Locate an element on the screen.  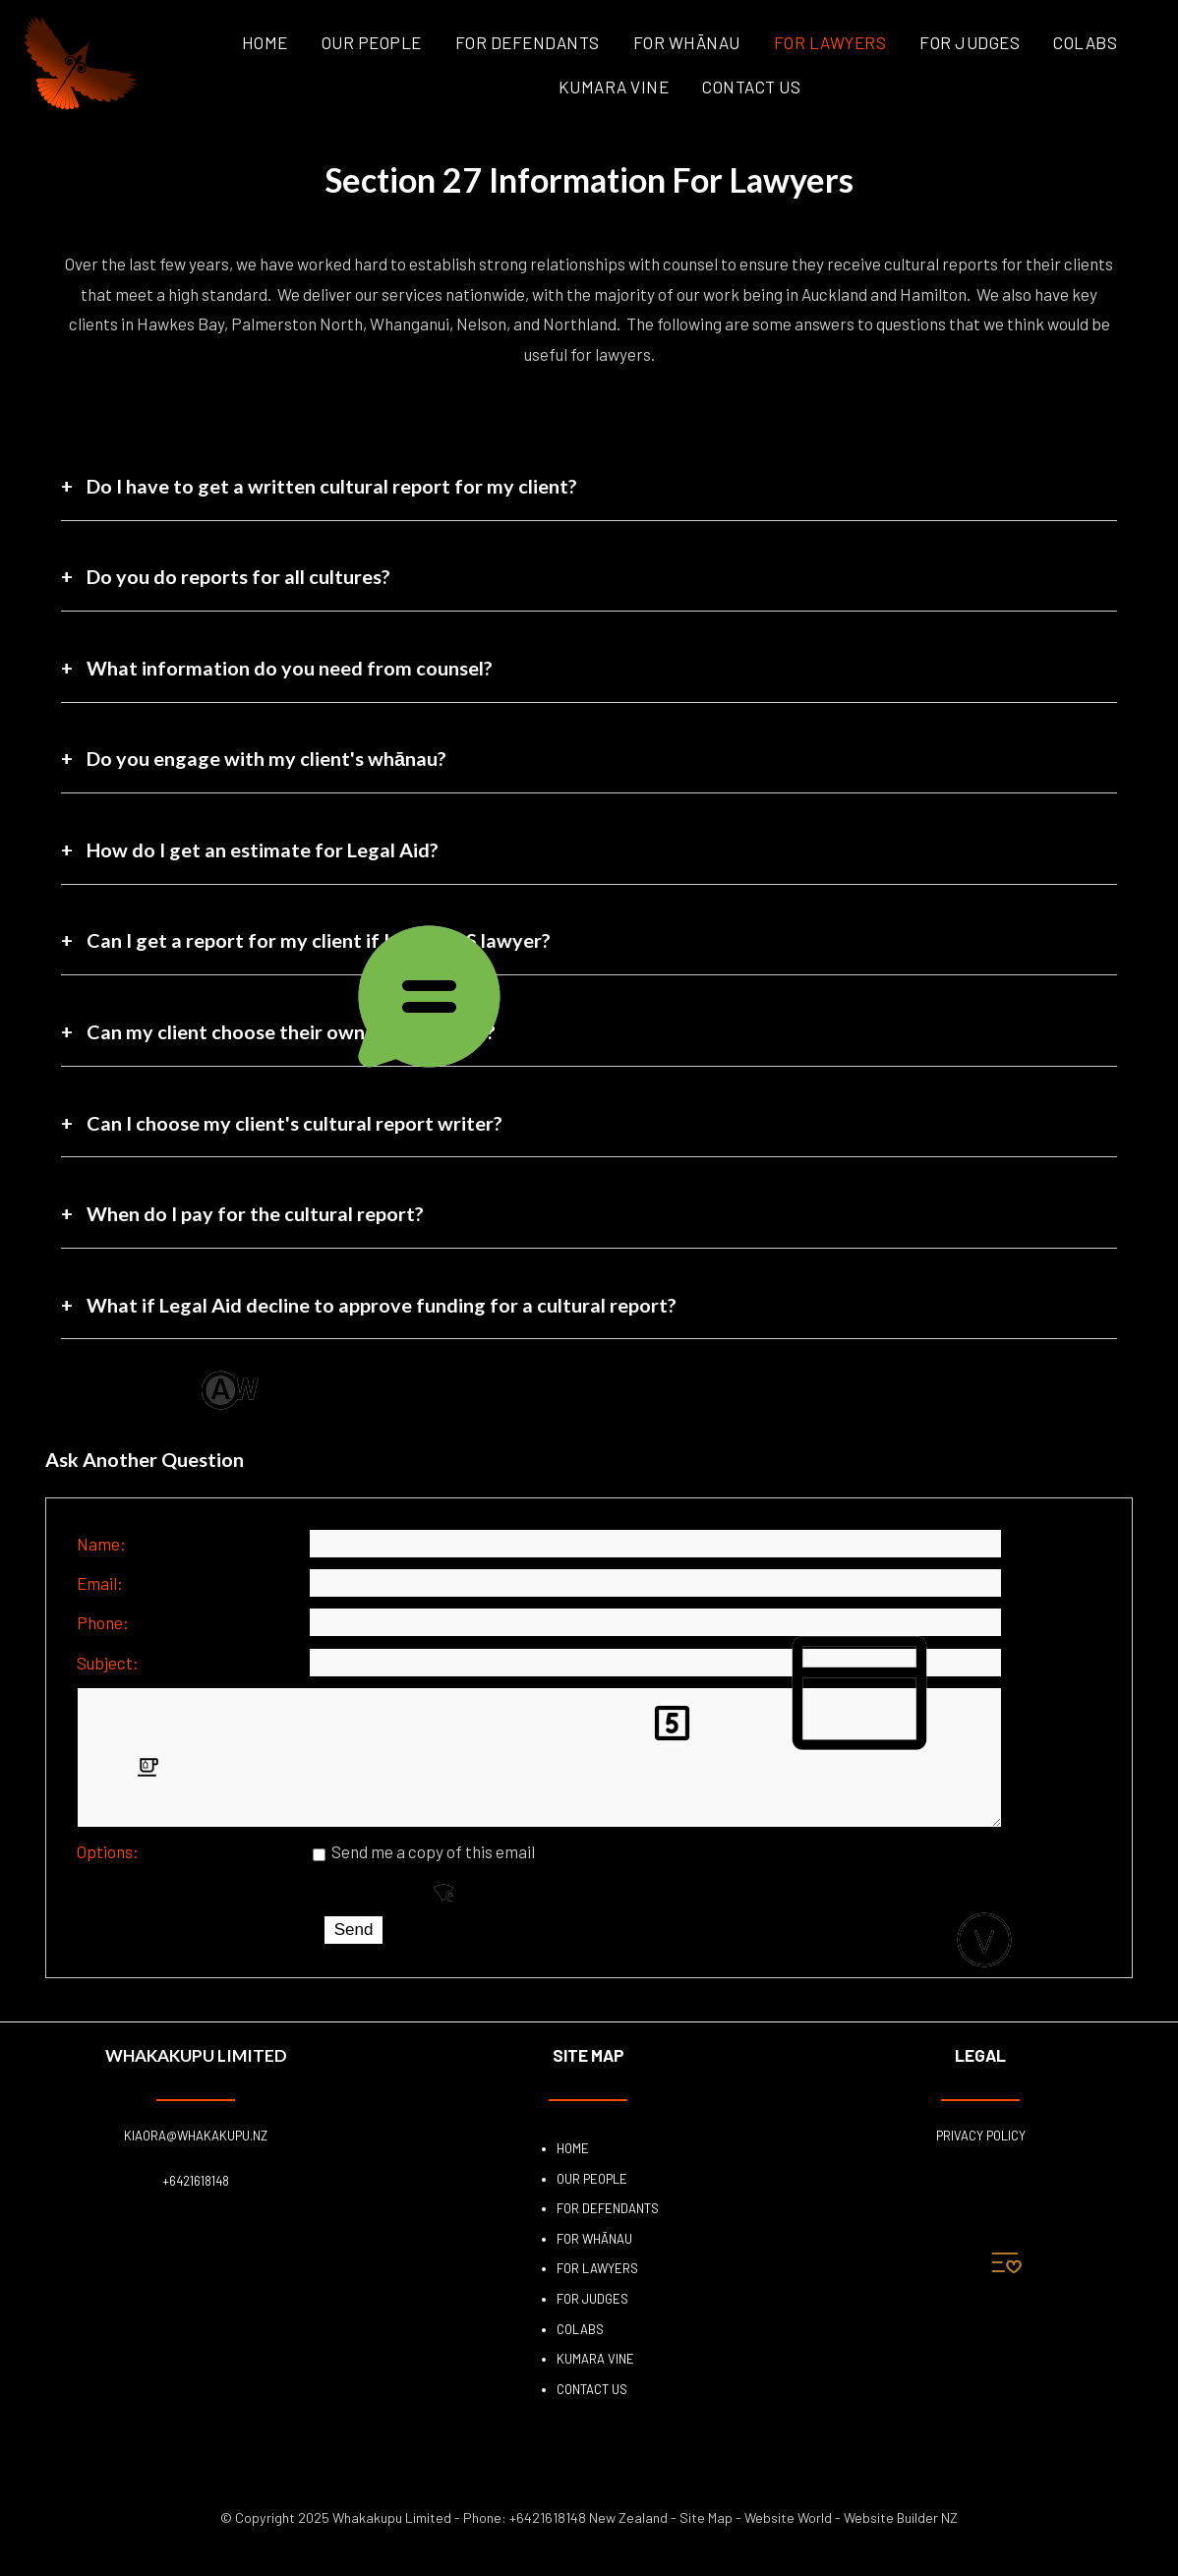
indicates items or options starting with the letter V is located at coordinates (984, 1940).